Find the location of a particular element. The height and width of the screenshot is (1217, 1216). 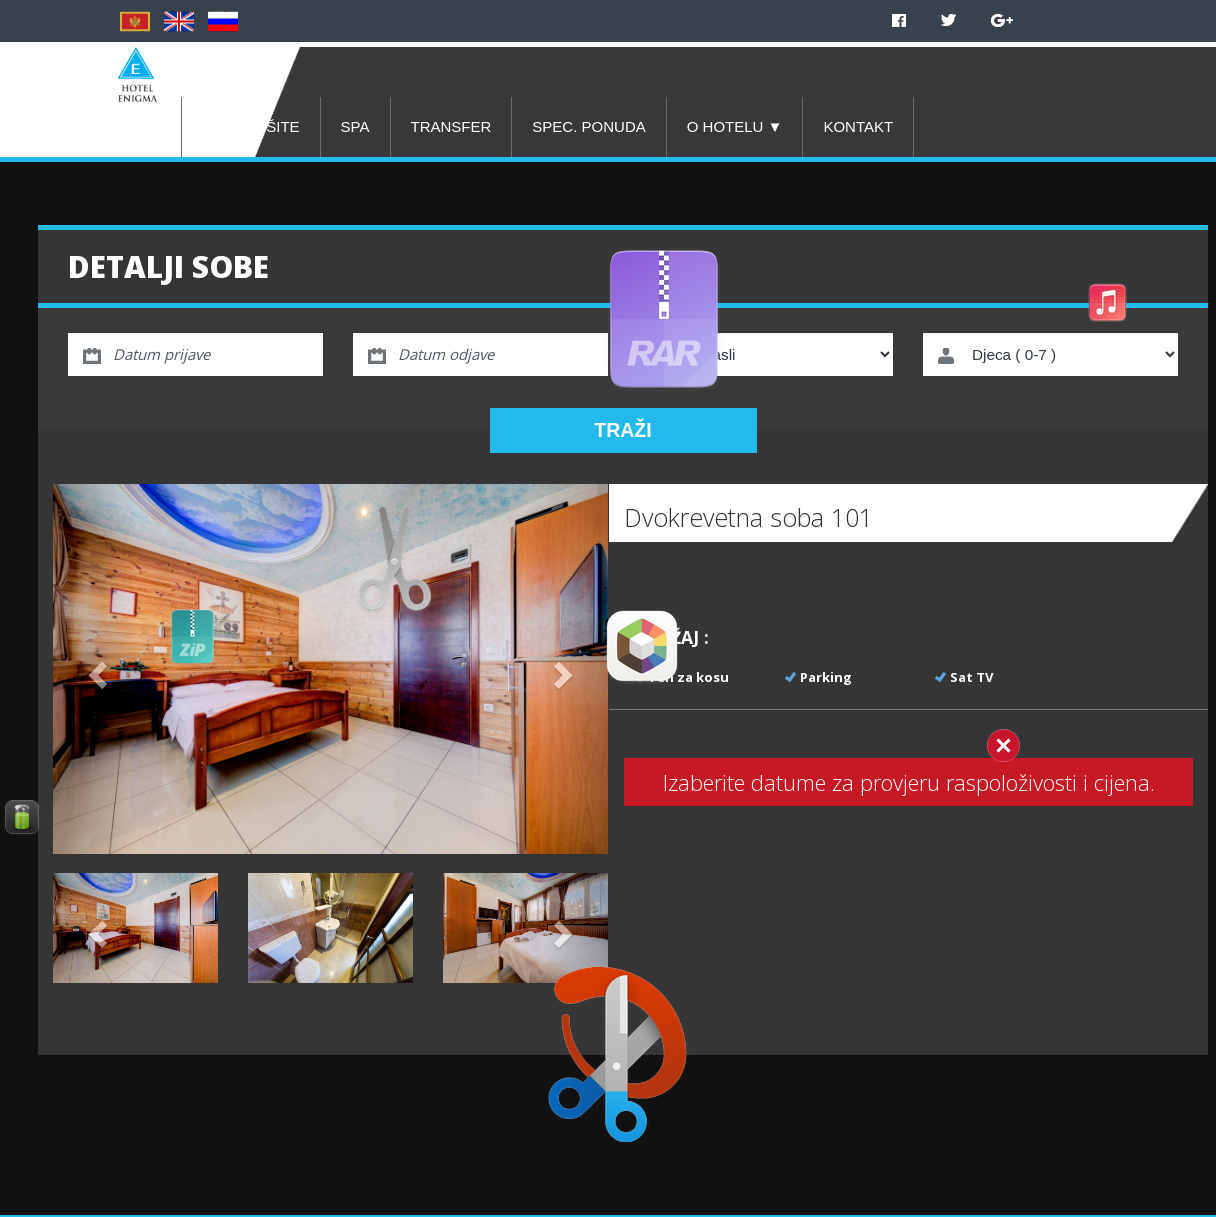

cut selected content to clipboard is located at coordinates (394, 558).